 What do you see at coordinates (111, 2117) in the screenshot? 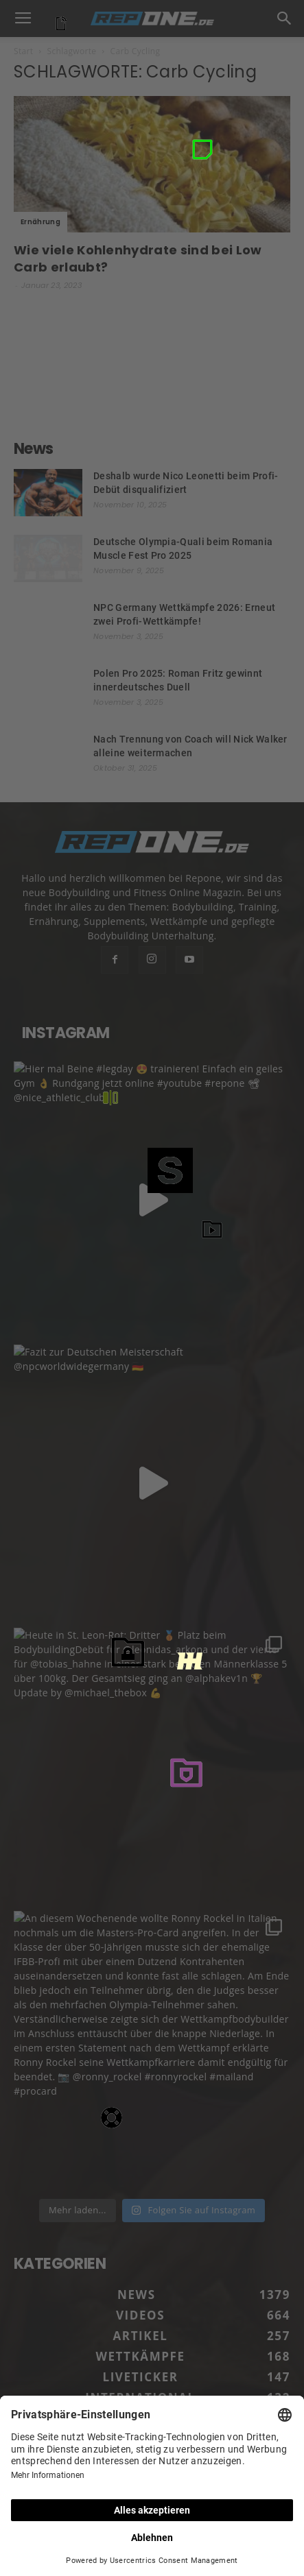
I see `access help or support` at bounding box center [111, 2117].